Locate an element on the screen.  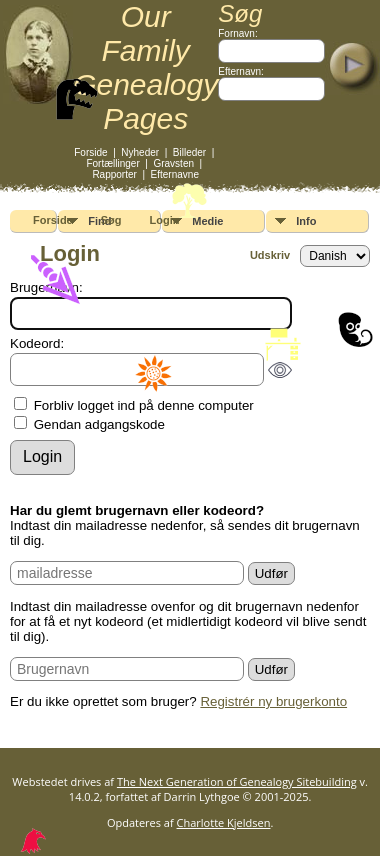
select arrow or projectile type in archery game is located at coordinates (55, 279).